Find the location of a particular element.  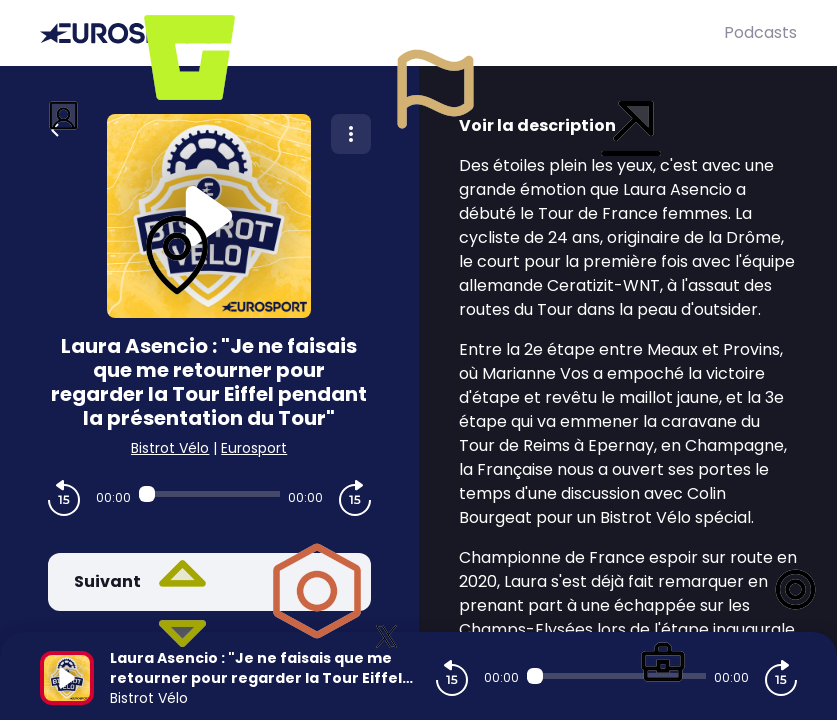

open the X (formerly Twitter) app is located at coordinates (386, 636).